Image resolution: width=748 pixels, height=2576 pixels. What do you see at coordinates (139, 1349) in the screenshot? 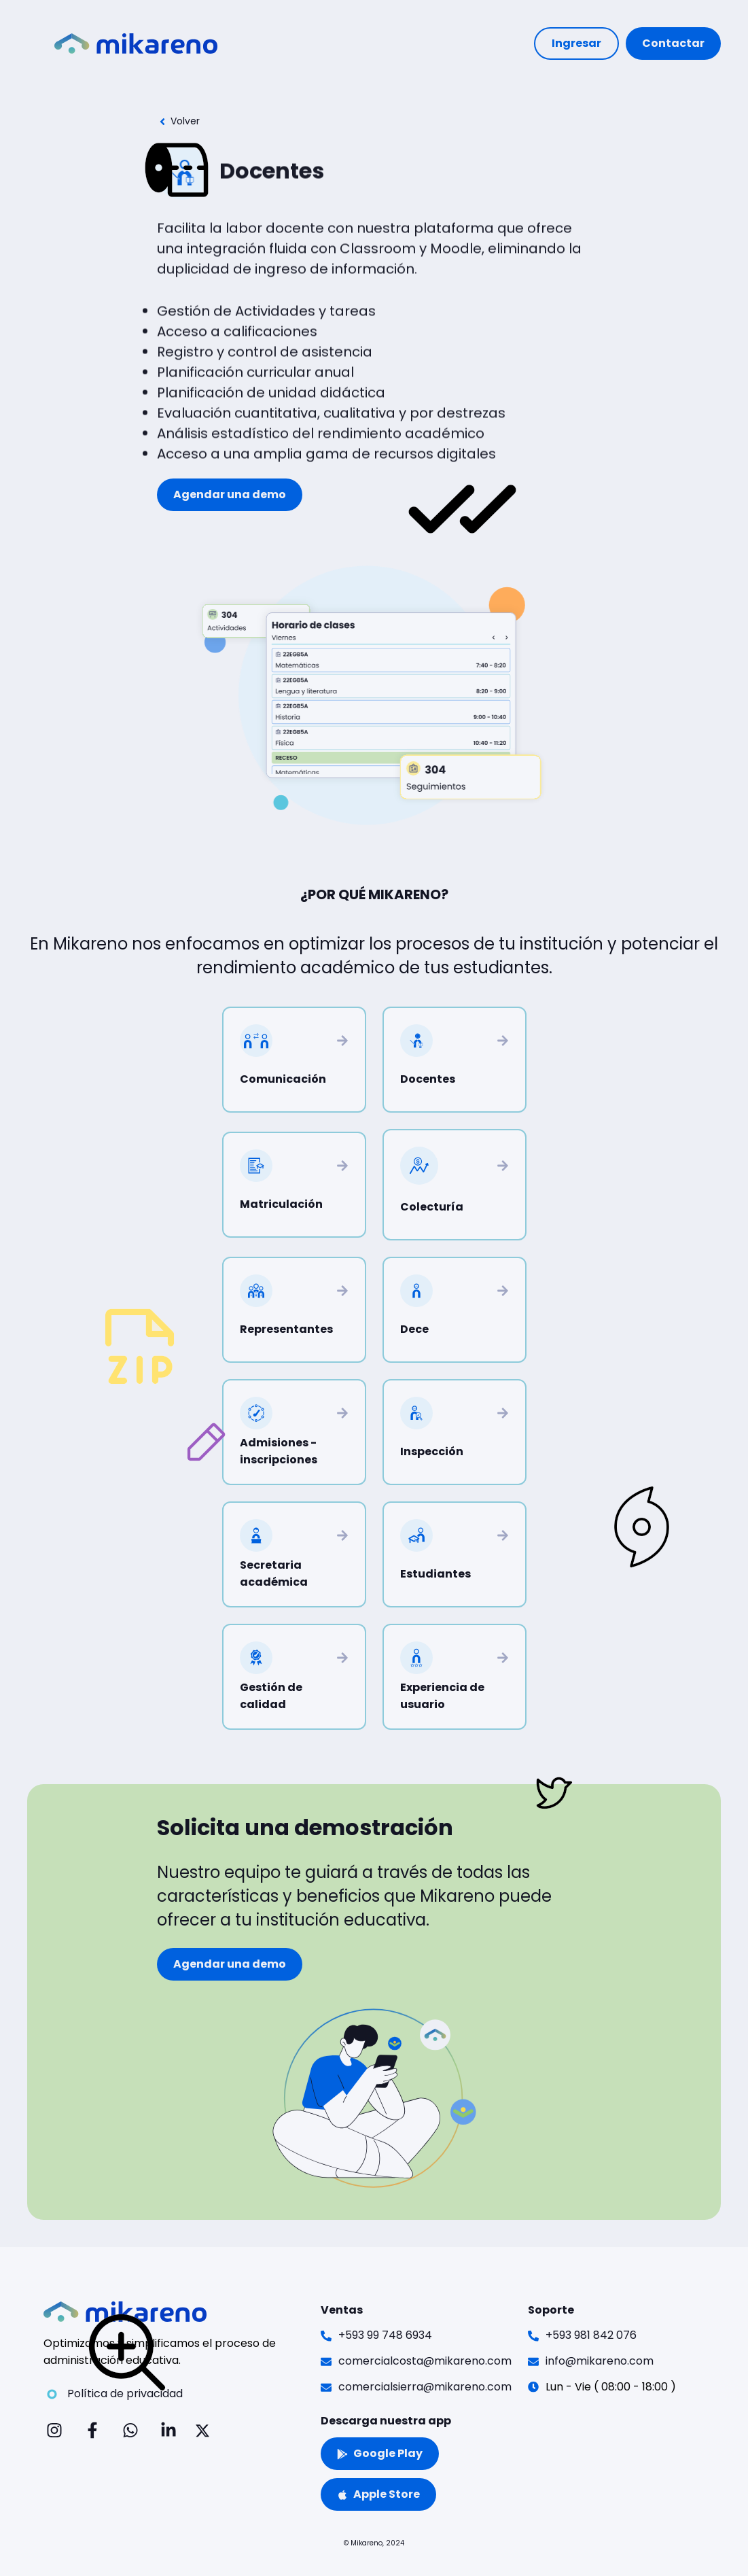
I see `open or extract a zip archive` at bounding box center [139, 1349].